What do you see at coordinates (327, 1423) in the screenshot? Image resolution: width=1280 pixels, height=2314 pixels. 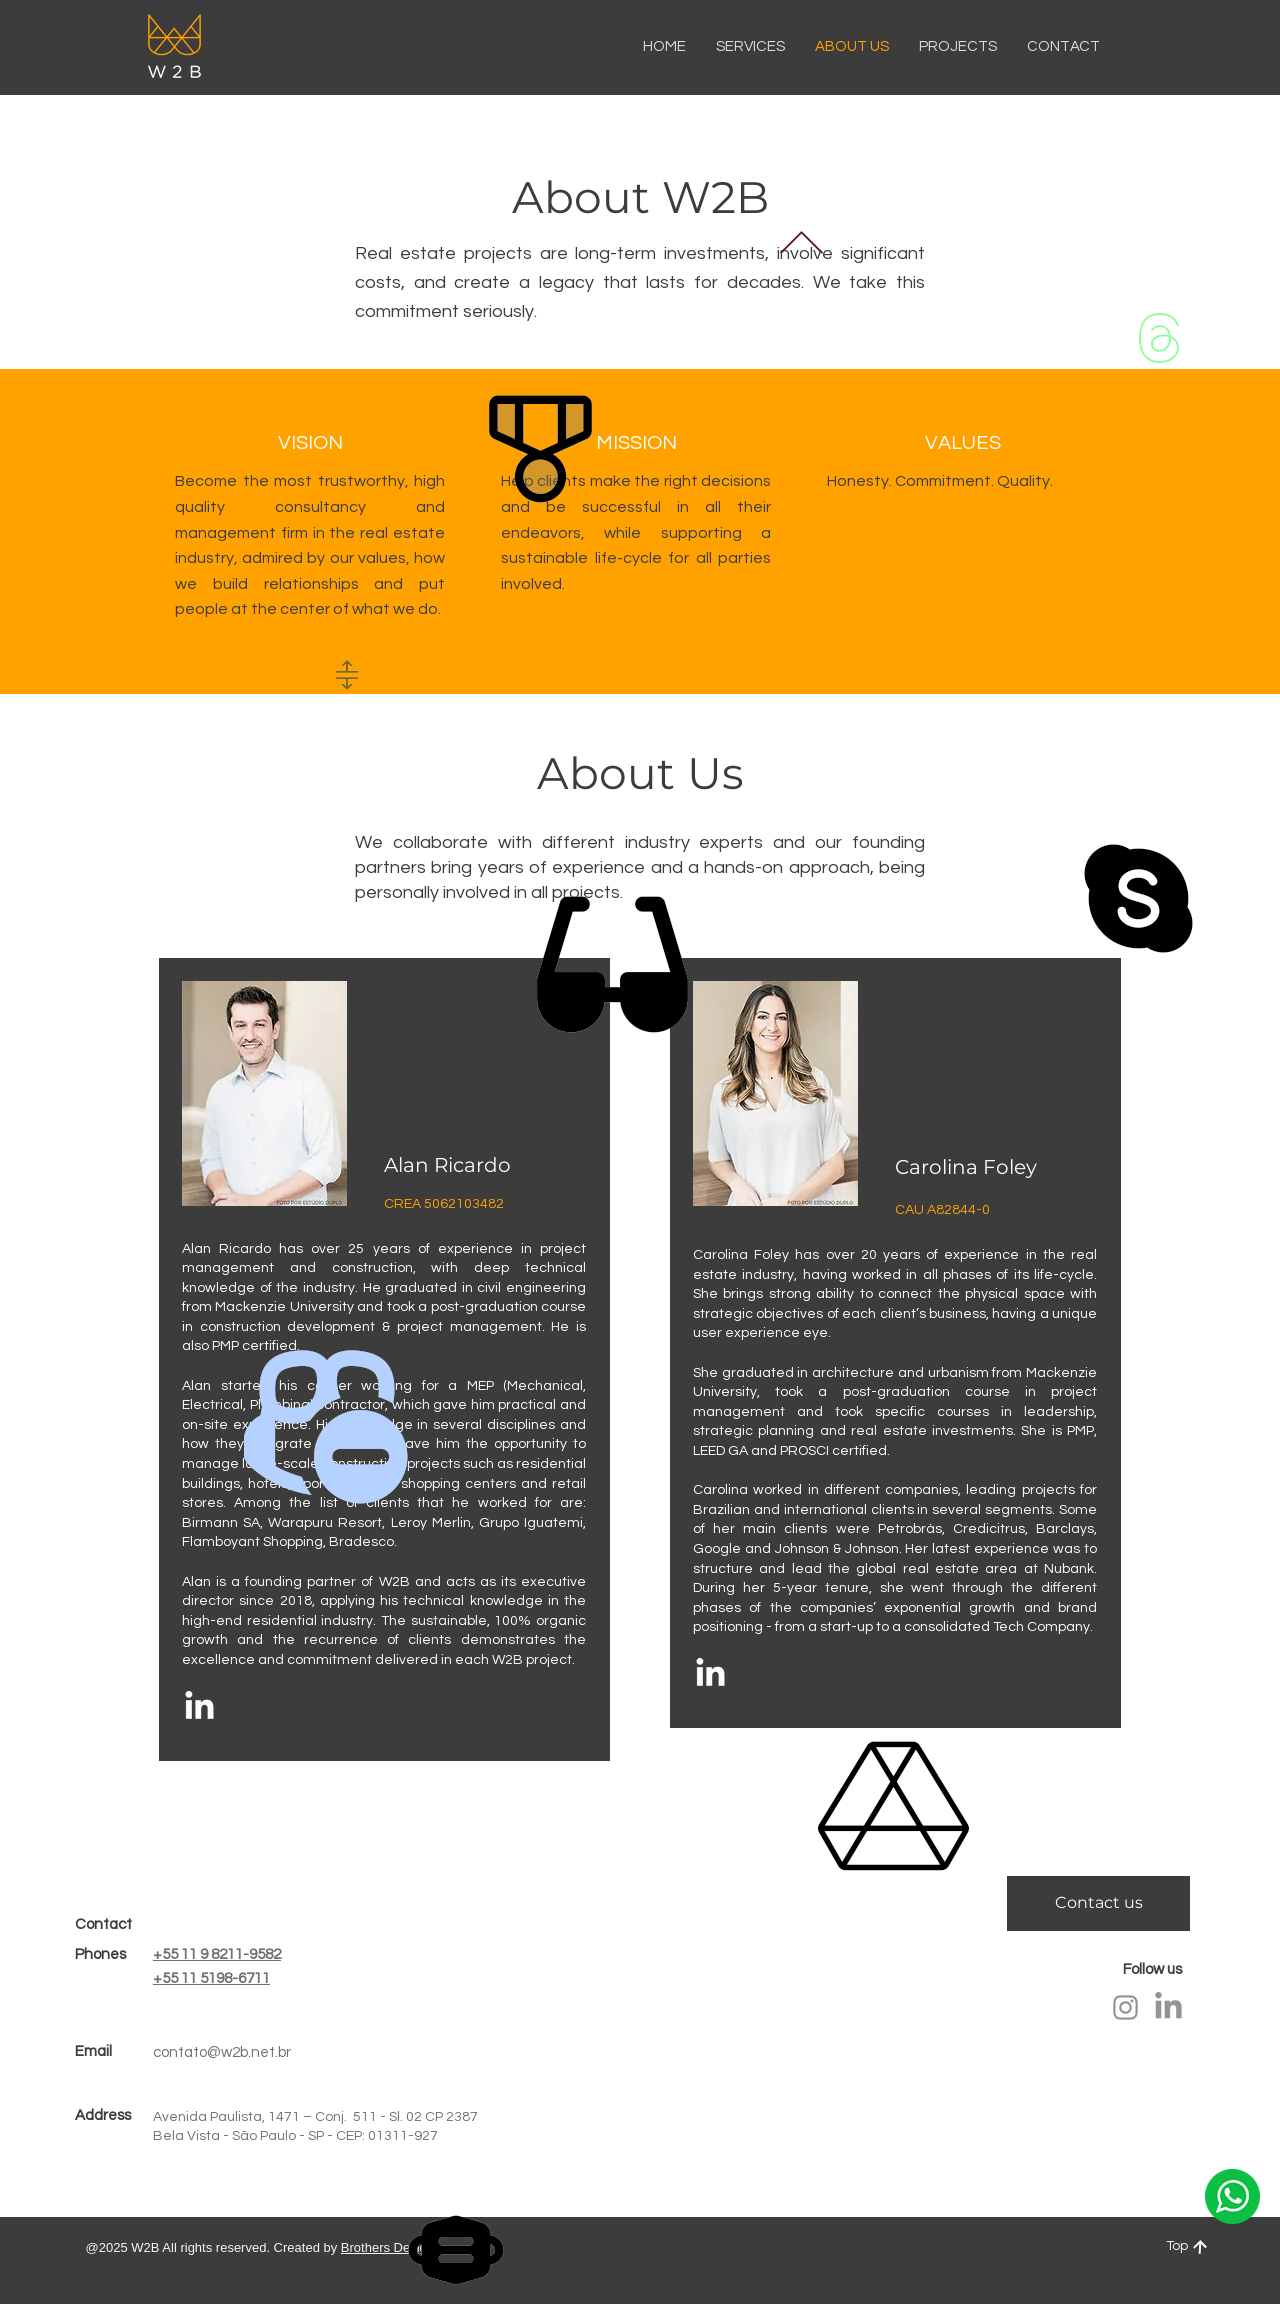 I see `github copilot is blocked or disabled` at bounding box center [327, 1423].